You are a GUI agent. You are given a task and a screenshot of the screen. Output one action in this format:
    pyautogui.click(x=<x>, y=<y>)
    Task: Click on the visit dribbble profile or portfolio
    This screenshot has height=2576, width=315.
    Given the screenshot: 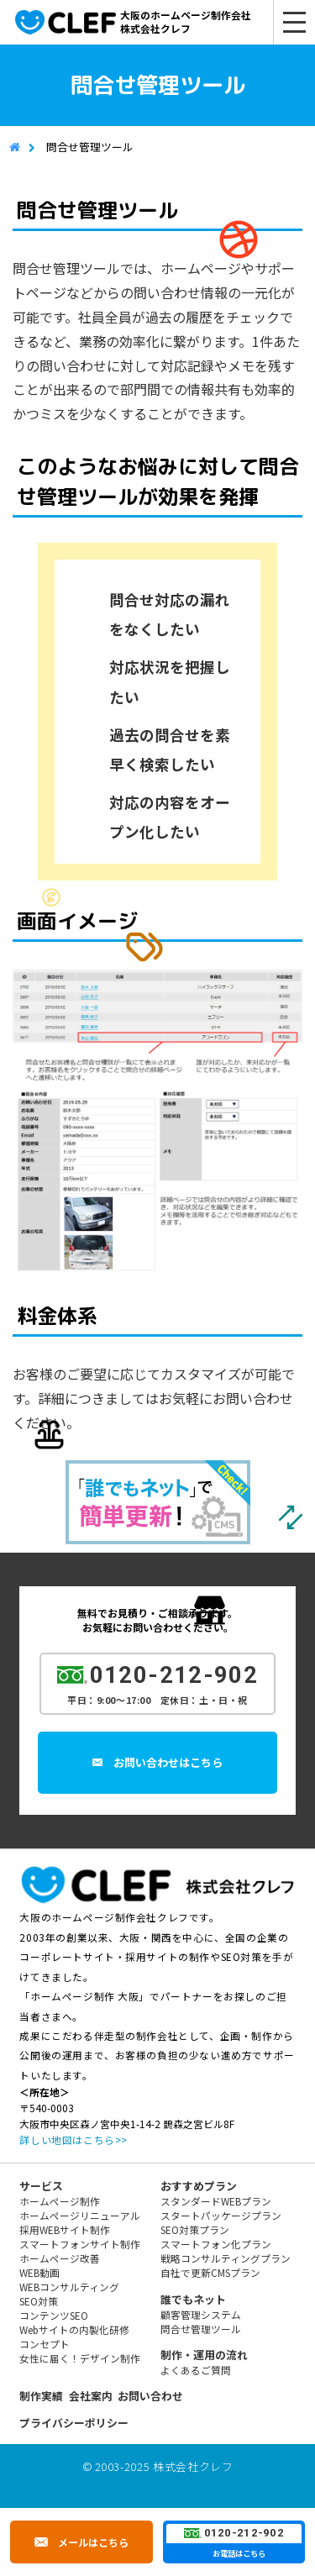 What is the action you would take?
    pyautogui.click(x=239, y=239)
    